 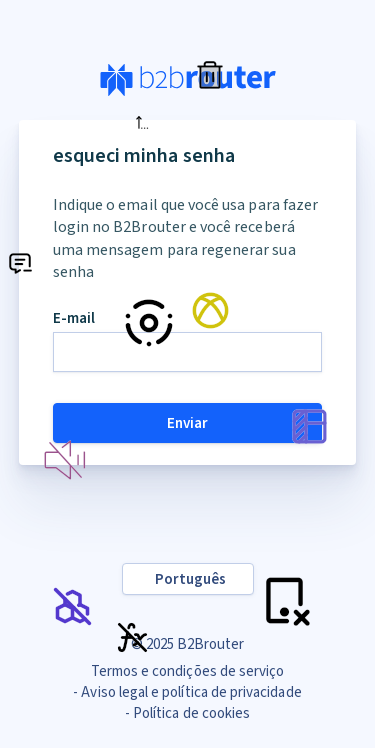 I want to click on mute audio or sound, so click(x=64, y=460).